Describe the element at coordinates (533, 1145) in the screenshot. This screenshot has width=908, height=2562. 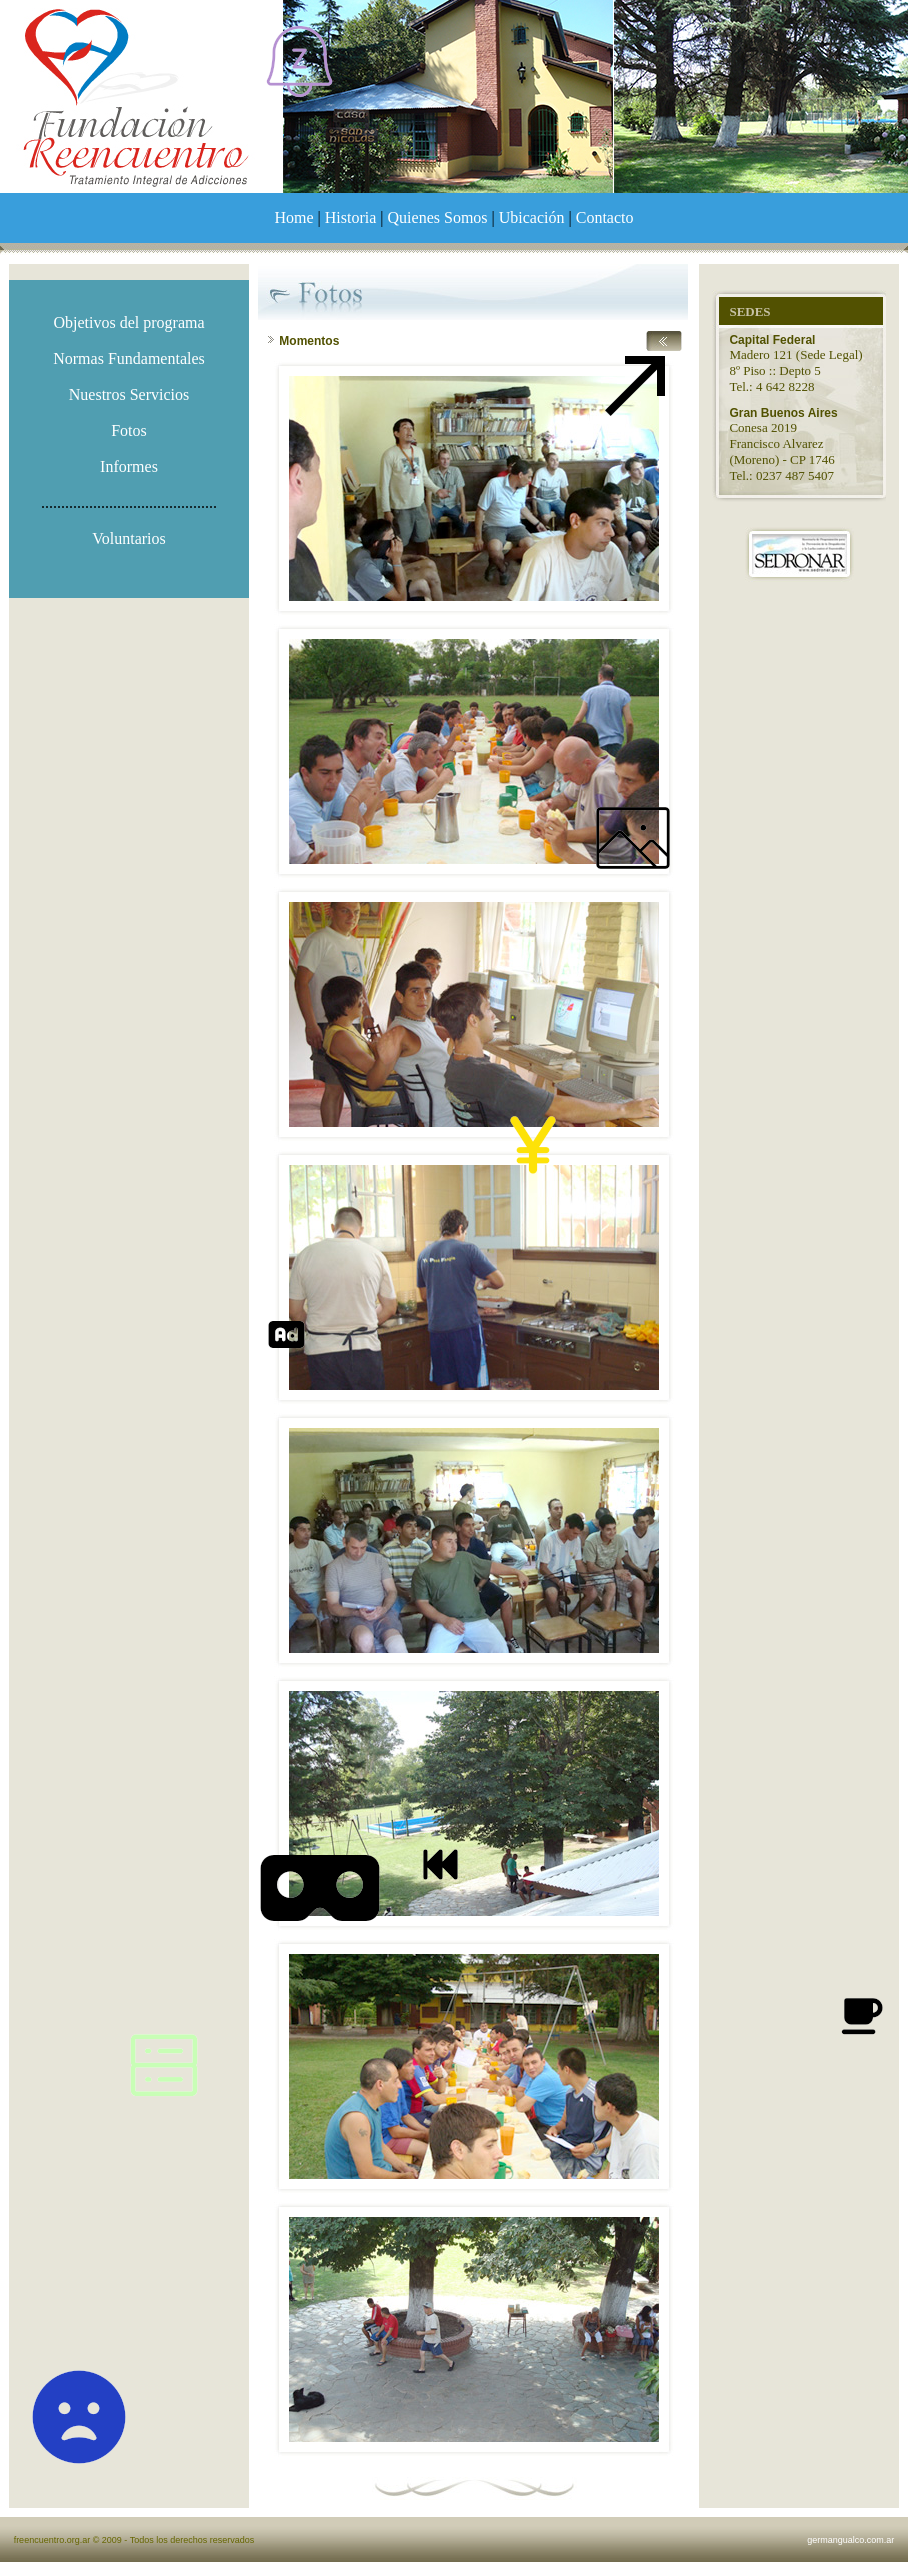
I see `indicates price or payment in Chinese yuan (renminbi)` at that location.